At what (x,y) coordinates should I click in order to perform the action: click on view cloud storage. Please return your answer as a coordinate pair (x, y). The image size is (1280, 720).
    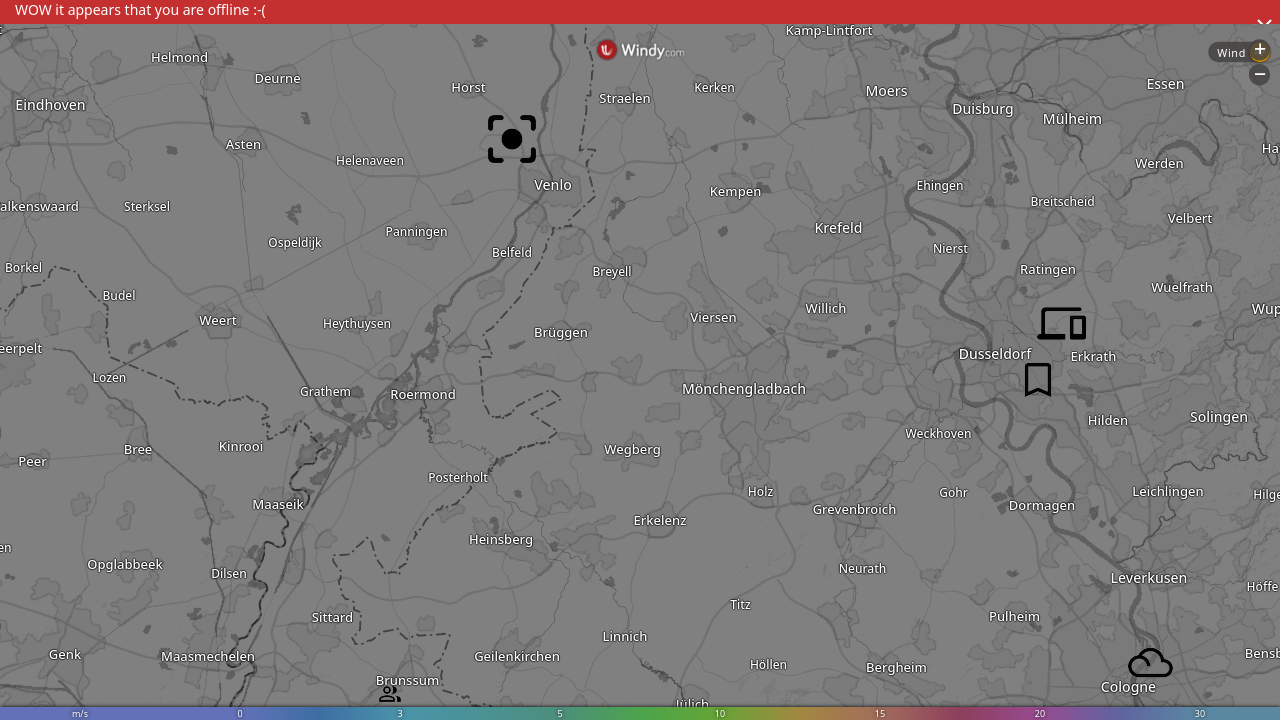
    Looking at the image, I should click on (1150, 662).